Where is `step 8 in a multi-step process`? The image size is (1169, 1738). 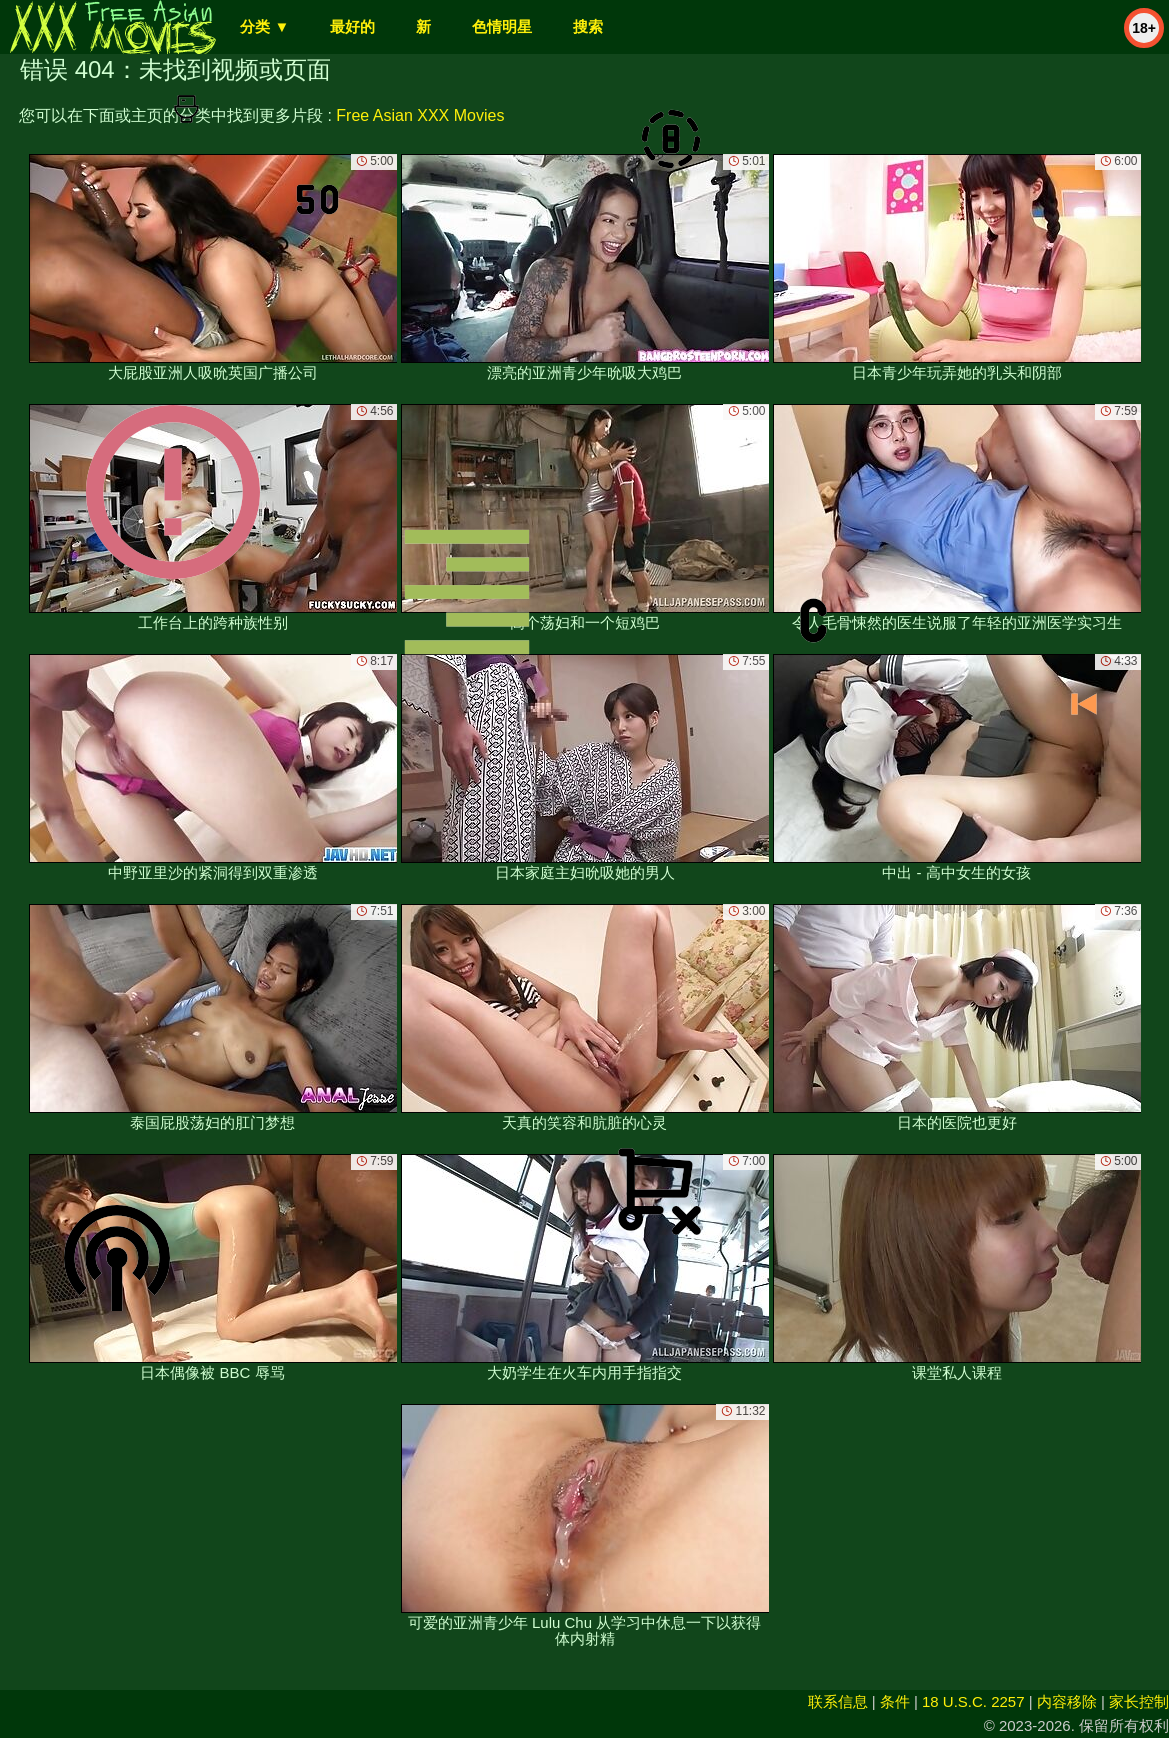 step 8 in a multi-step process is located at coordinates (671, 139).